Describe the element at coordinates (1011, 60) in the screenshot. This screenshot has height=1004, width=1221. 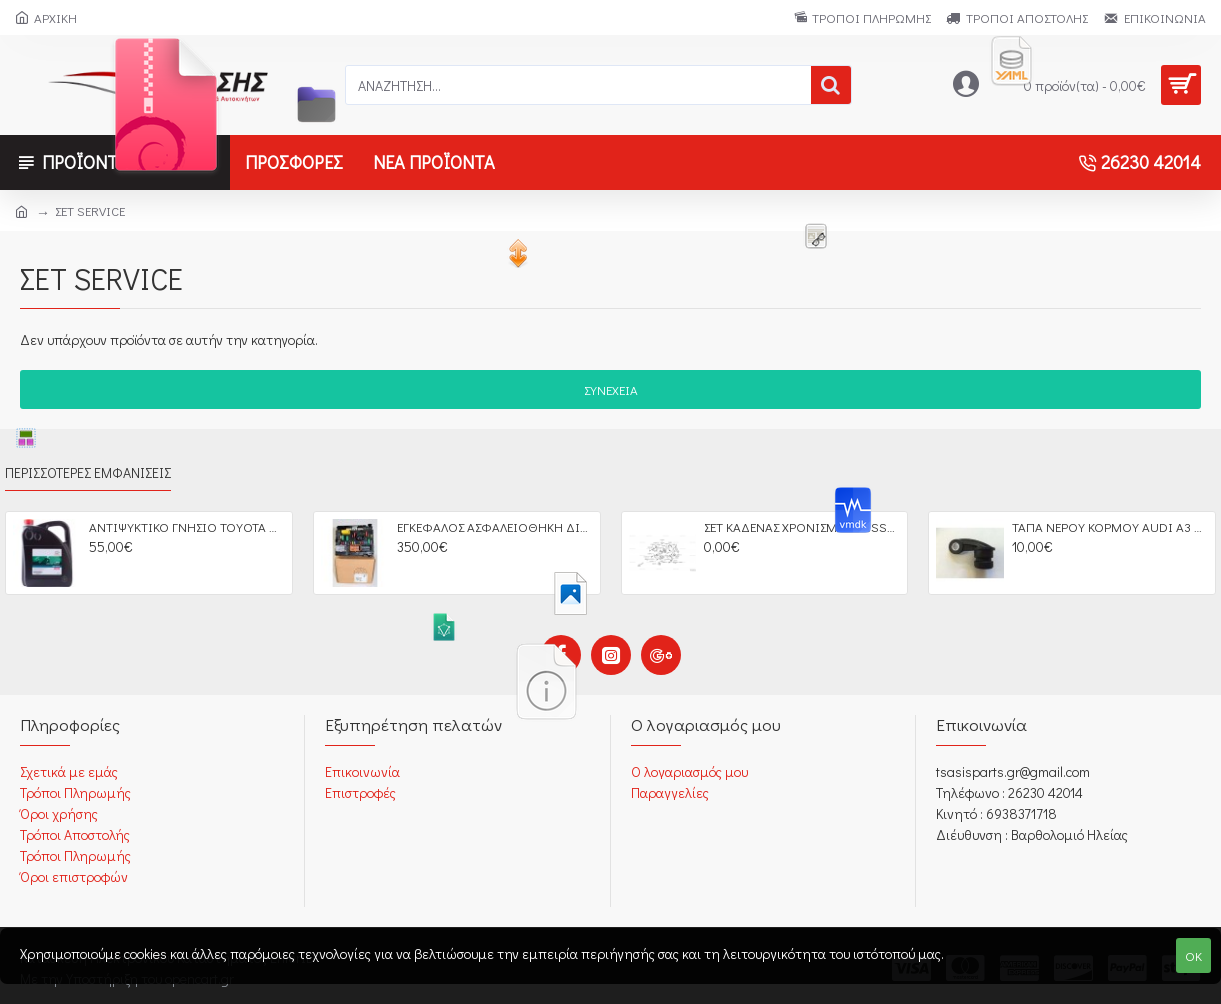
I see `a yaml configuration file` at that location.